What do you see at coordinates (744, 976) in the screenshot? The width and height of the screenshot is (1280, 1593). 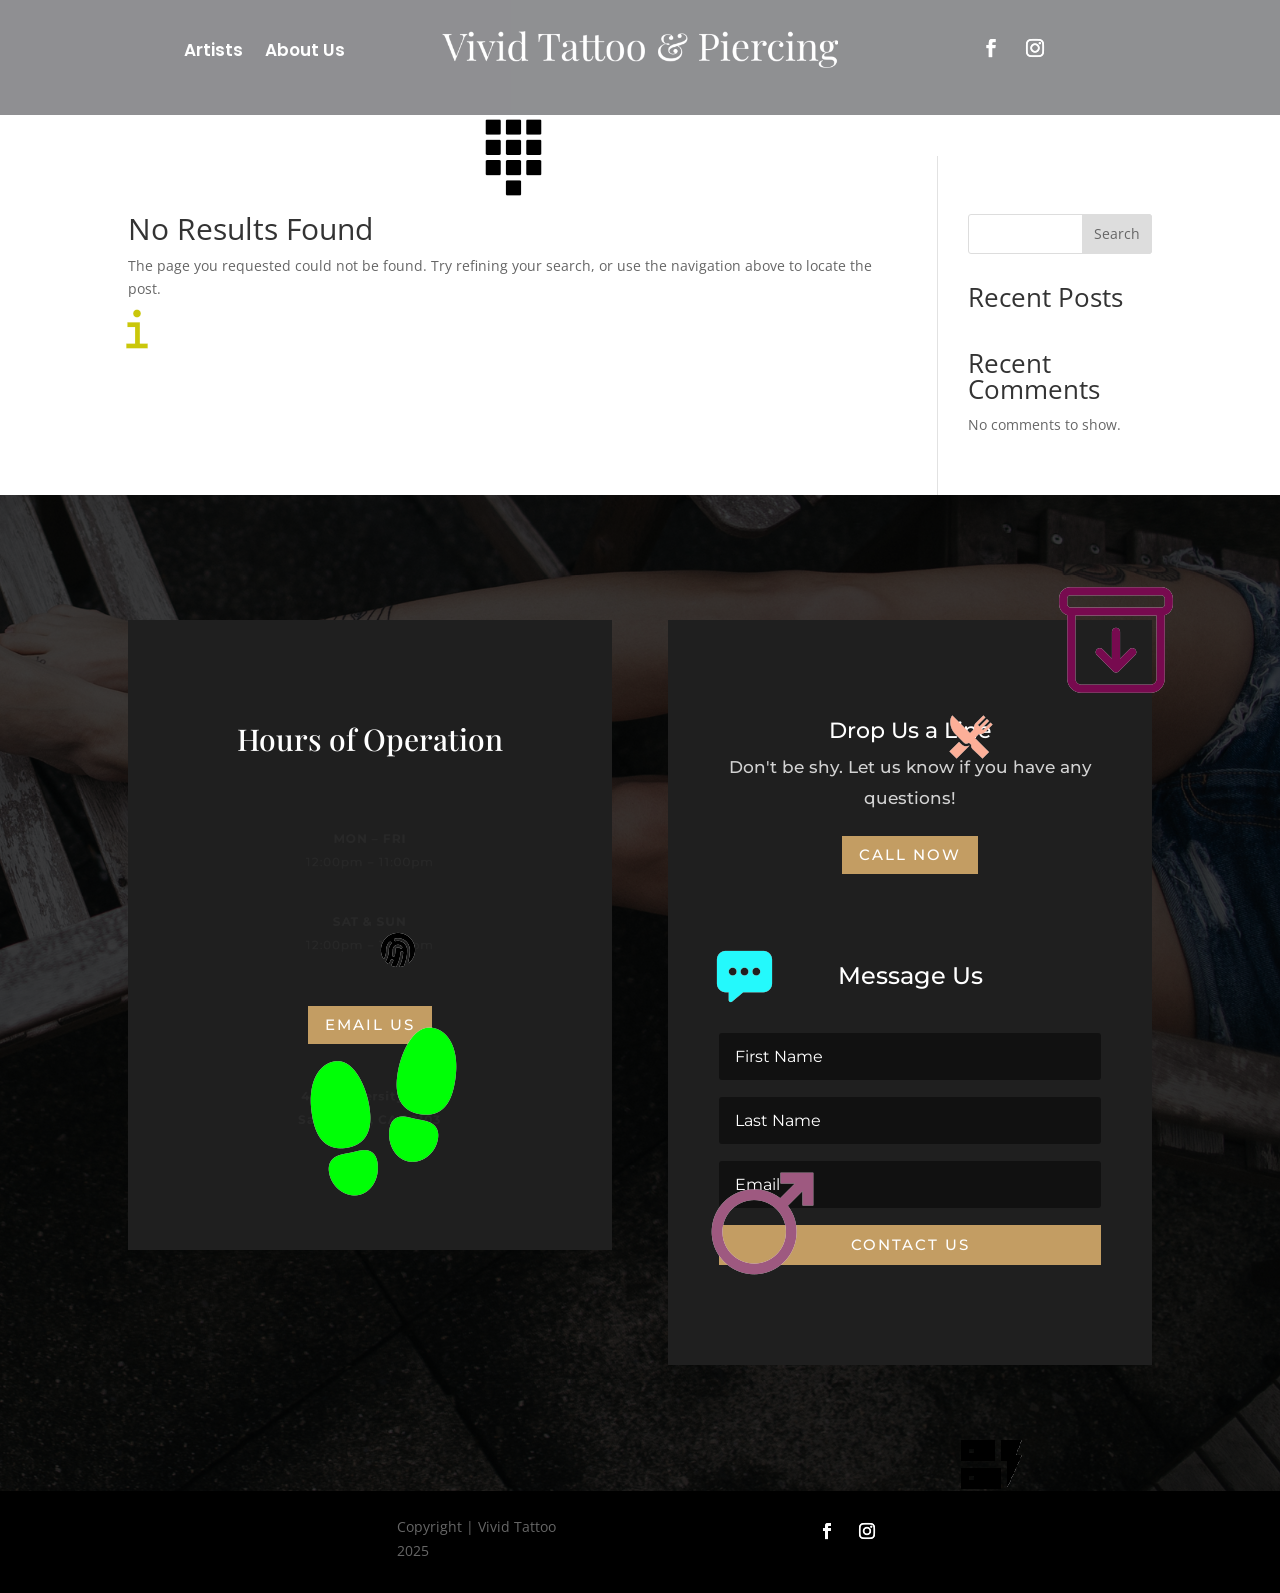 I see `open chat or messaging` at bounding box center [744, 976].